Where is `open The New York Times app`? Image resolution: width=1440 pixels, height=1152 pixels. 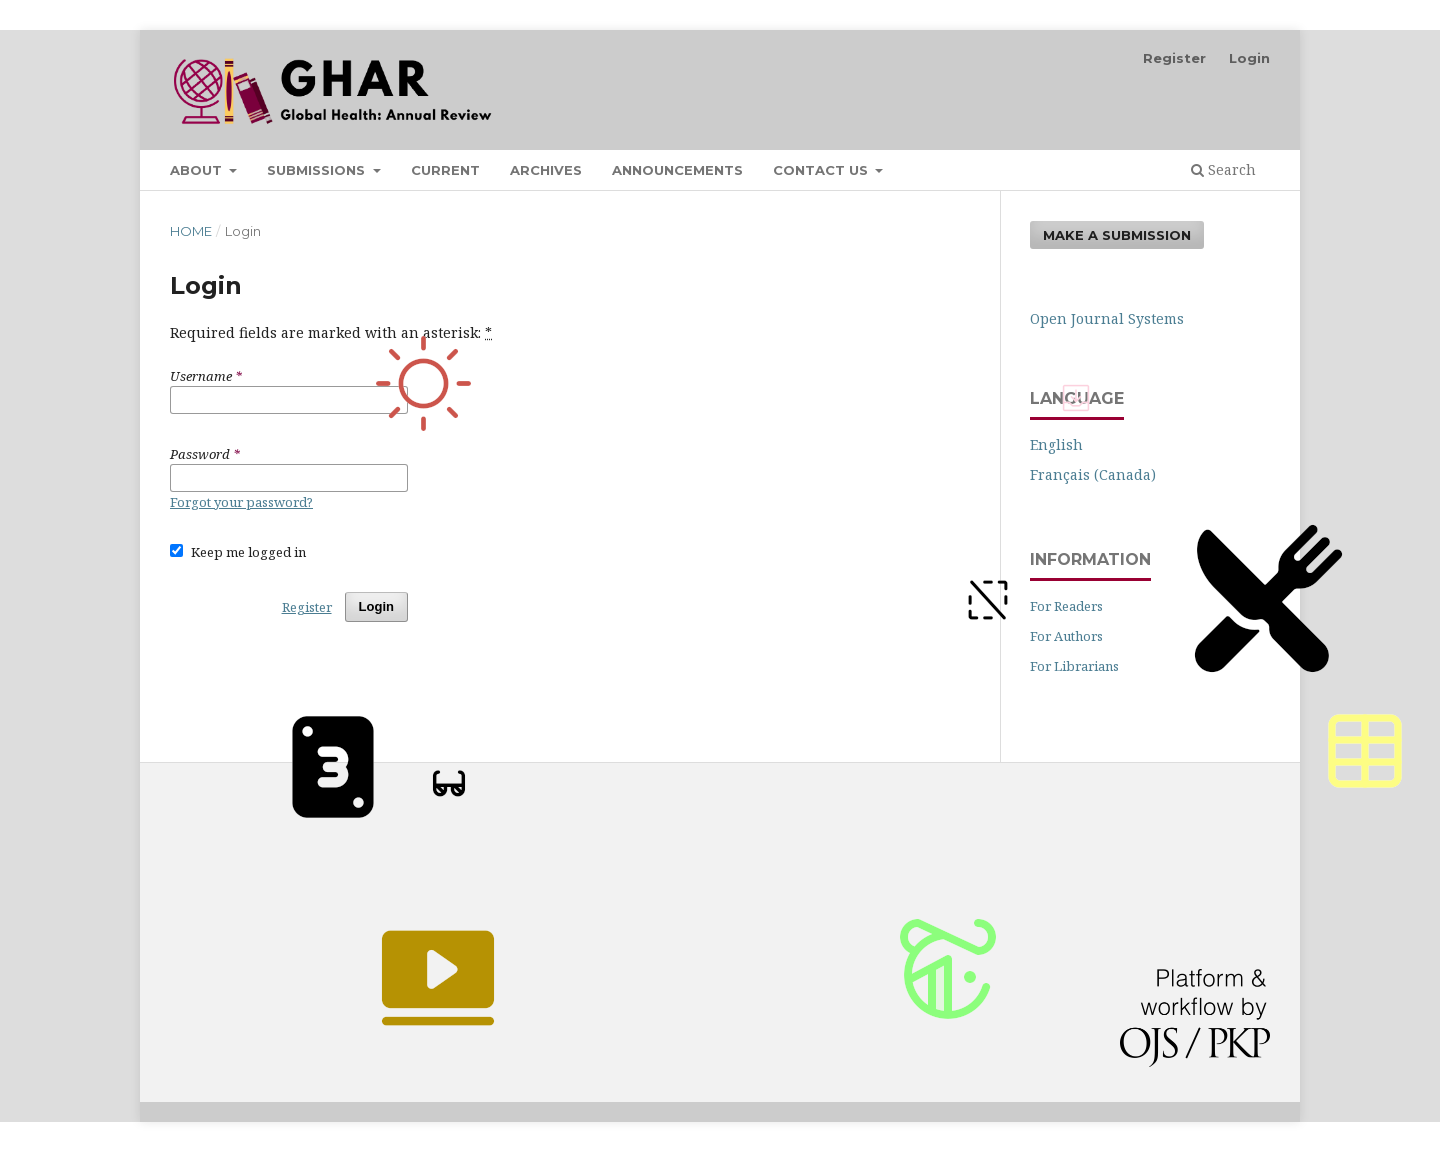 open The New York Times app is located at coordinates (948, 967).